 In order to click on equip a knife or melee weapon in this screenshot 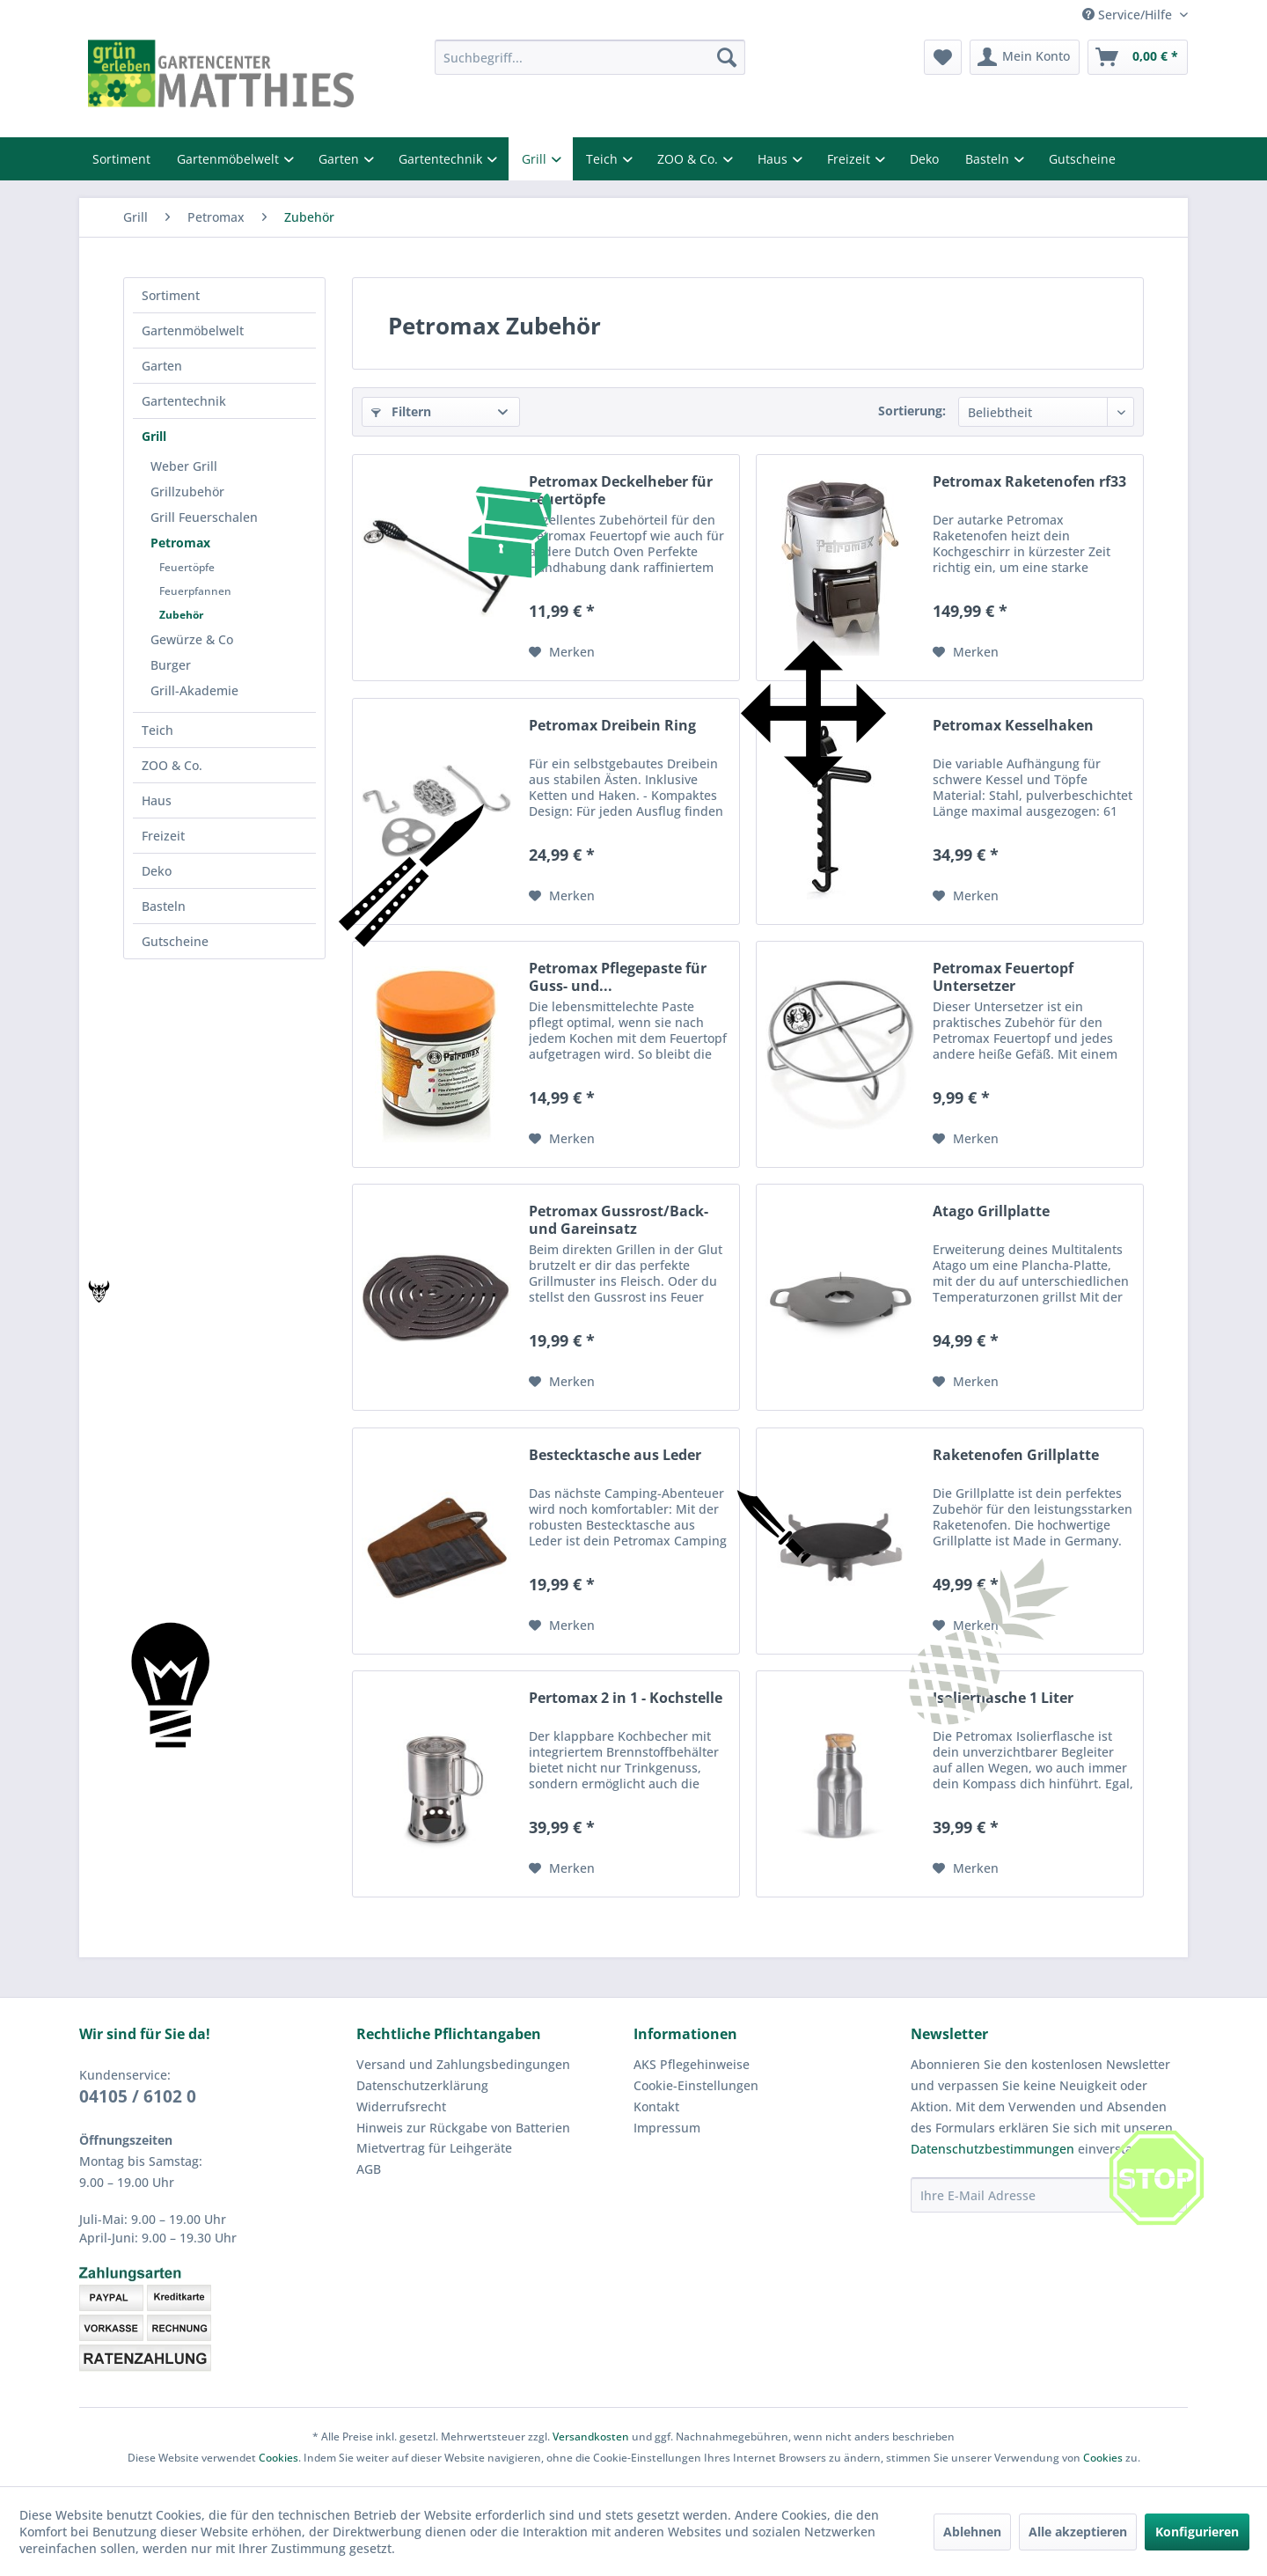, I will do `click(774, 1527)`.